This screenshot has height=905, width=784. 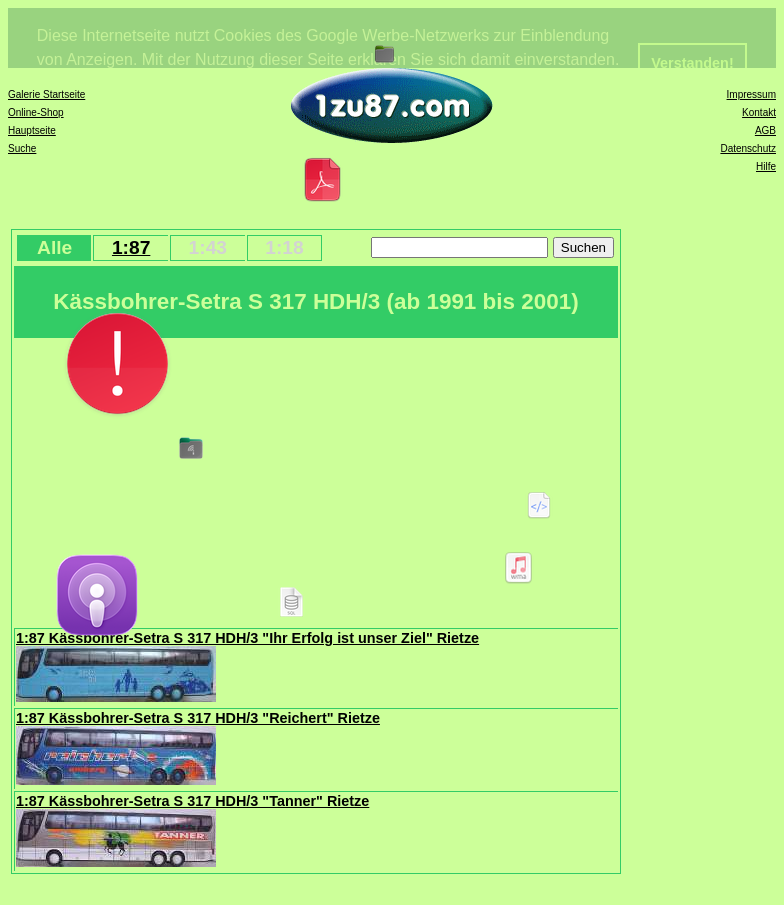 What do you see at coordinates (191, 448) in the screenshot?
I see `open insync cloud sync folder` at bounding box center [191, 448].